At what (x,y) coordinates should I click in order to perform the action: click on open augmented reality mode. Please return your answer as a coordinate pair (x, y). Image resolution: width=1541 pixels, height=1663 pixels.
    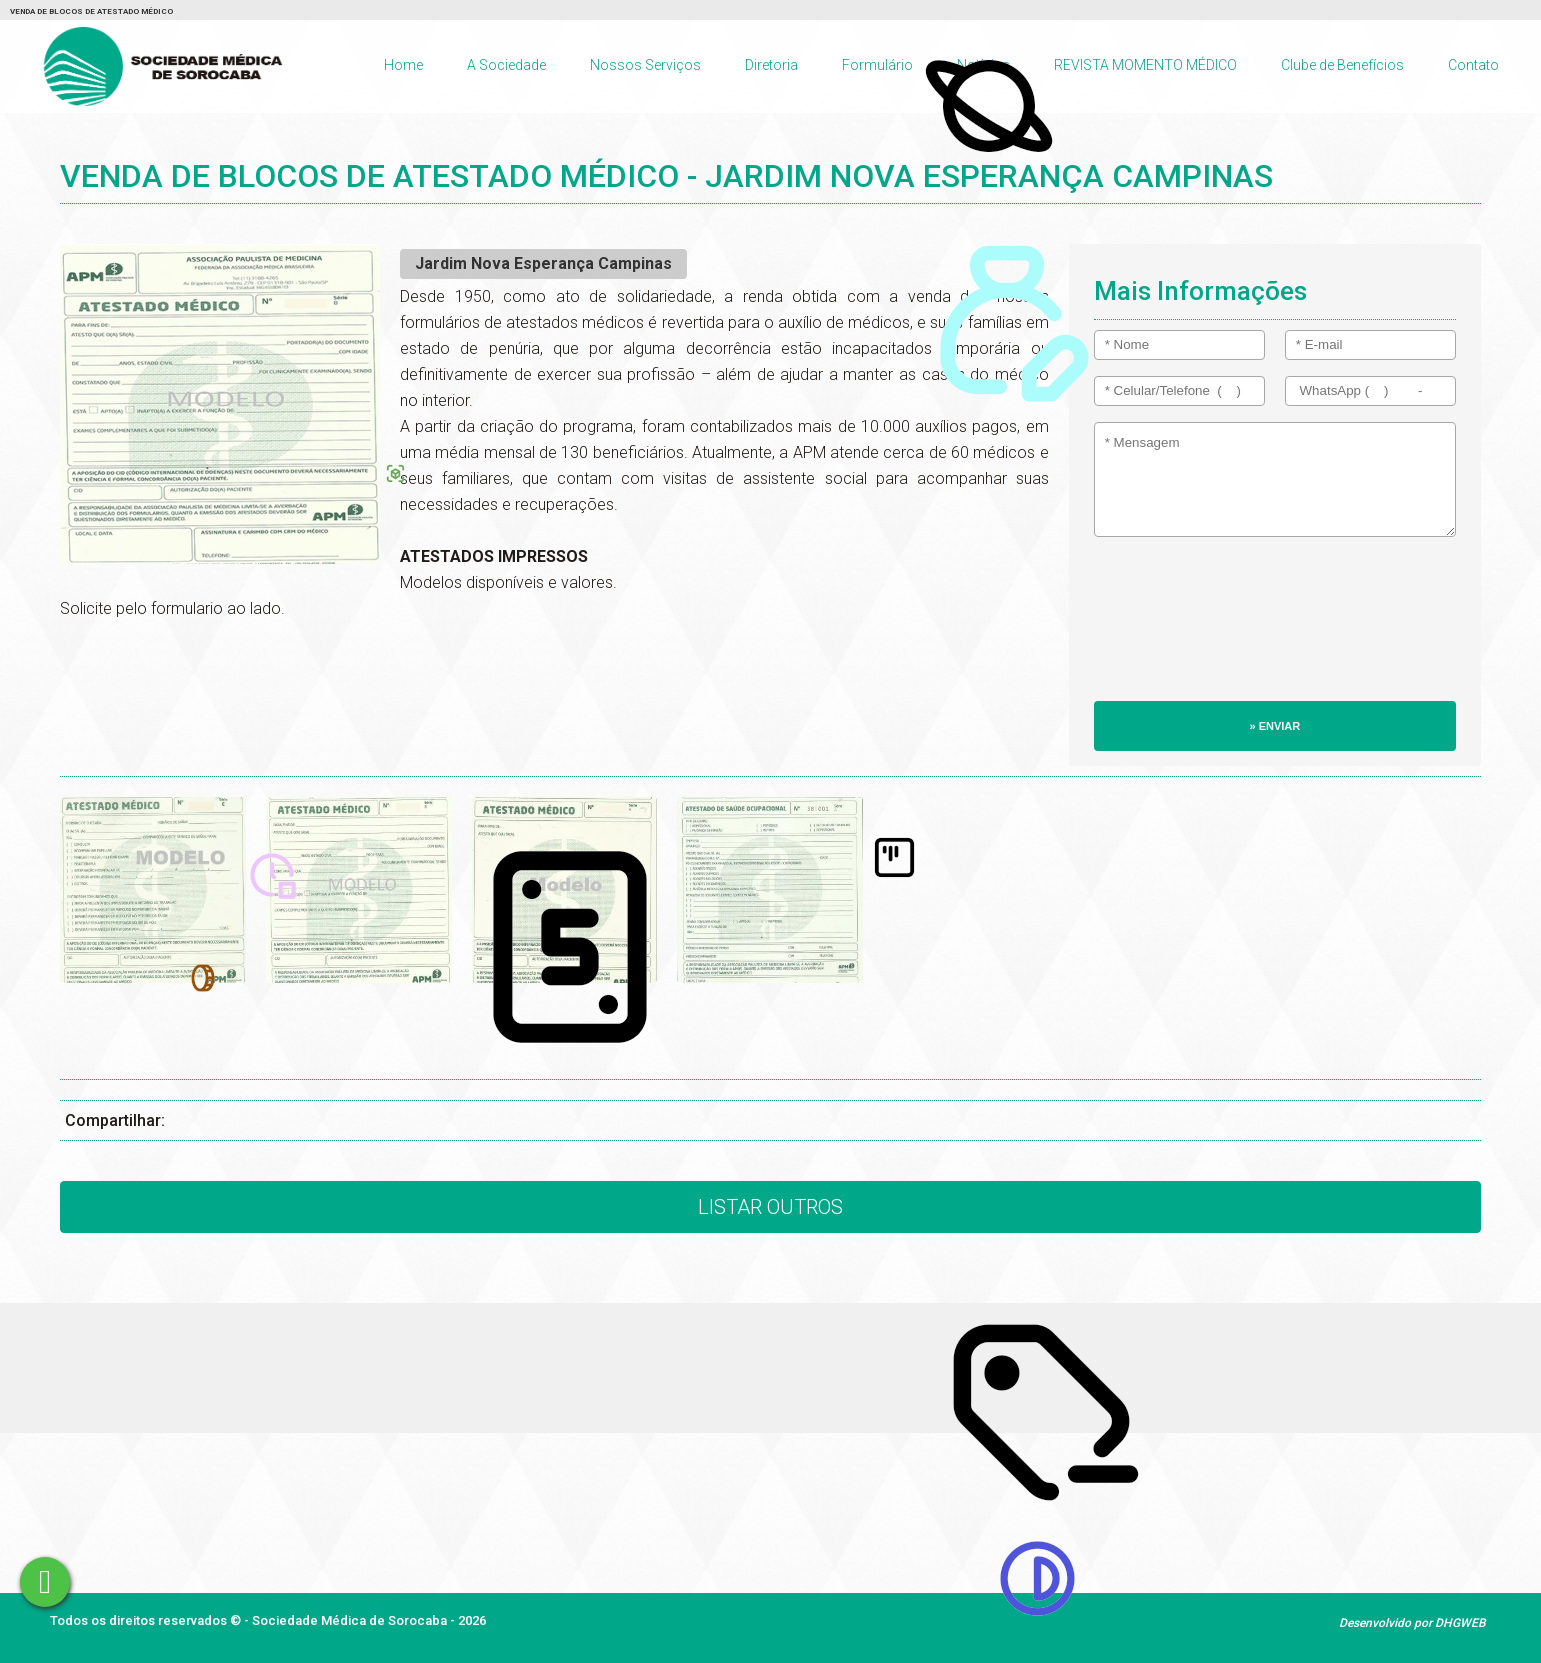
    Looking at the image, I should click on (395, 473).